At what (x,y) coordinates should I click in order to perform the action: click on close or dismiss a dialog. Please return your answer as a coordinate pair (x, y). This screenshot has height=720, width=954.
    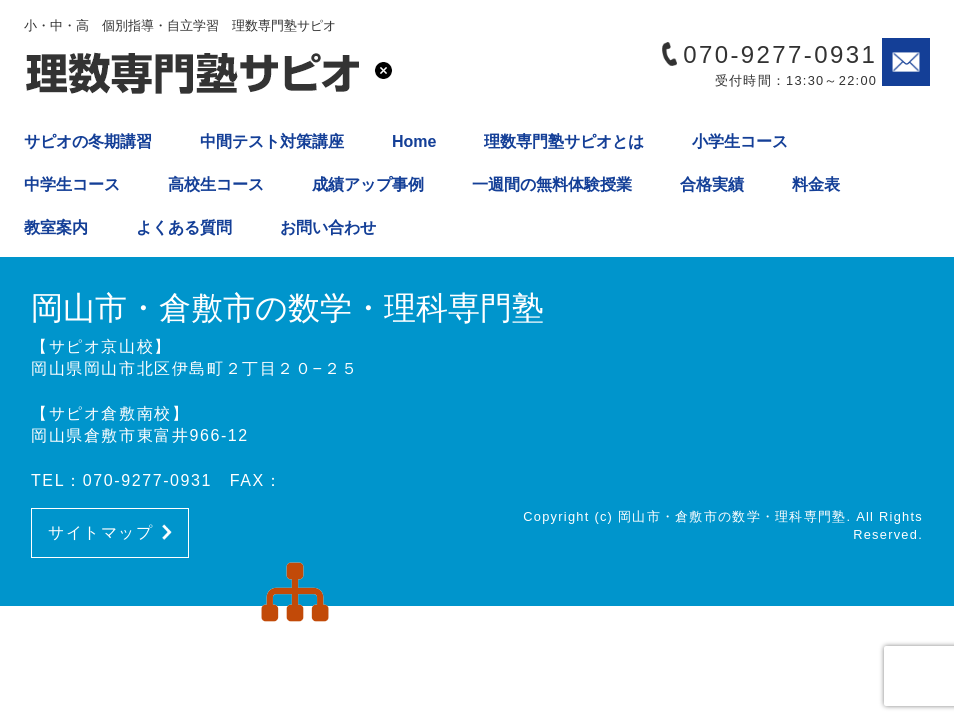
    Looking at the image, I should click on (383, 70).